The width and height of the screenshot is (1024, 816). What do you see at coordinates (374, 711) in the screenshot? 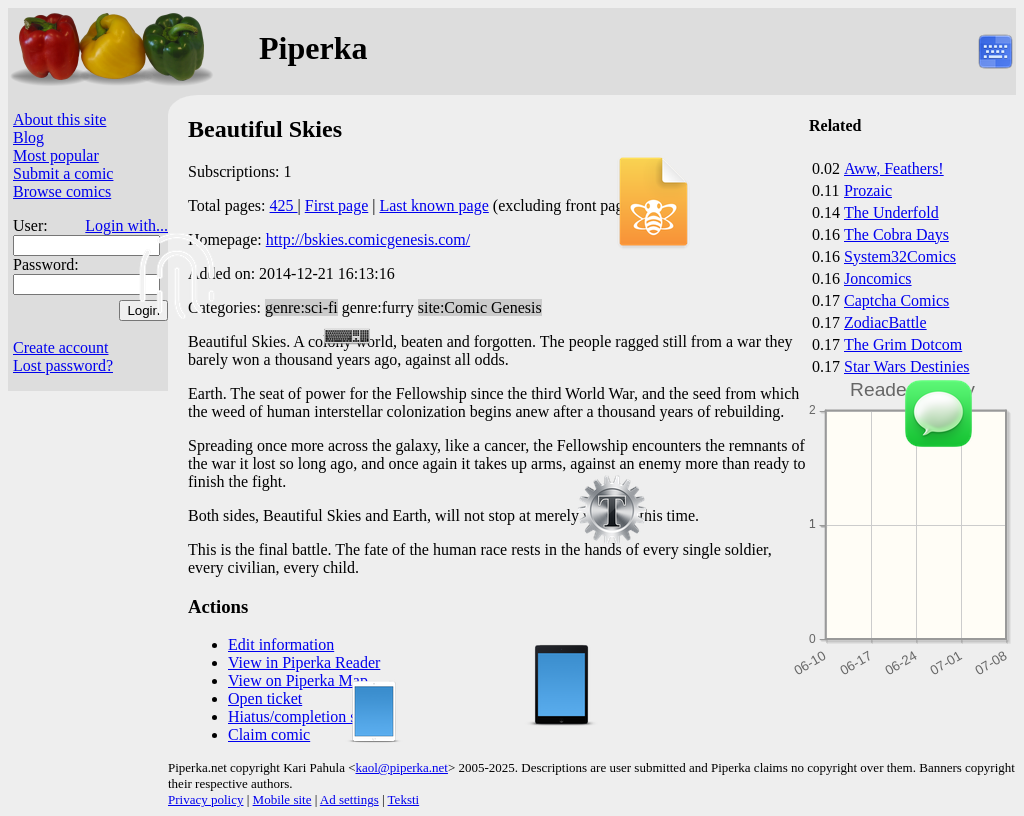
I see `iPad with cellular connectivity` at bounding box center [374, 711].